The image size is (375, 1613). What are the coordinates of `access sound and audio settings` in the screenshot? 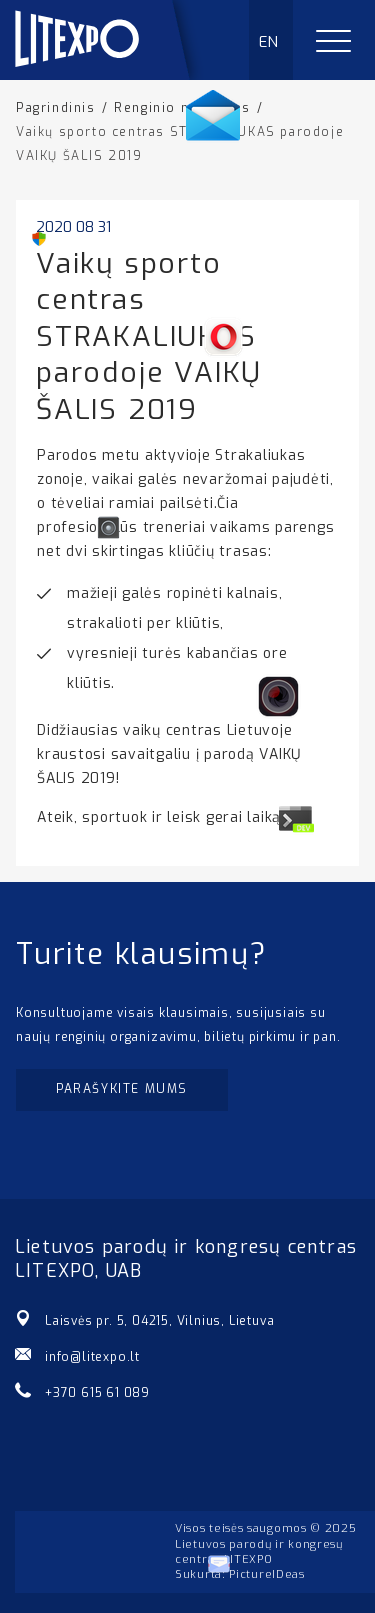 It's located at (108, 527).